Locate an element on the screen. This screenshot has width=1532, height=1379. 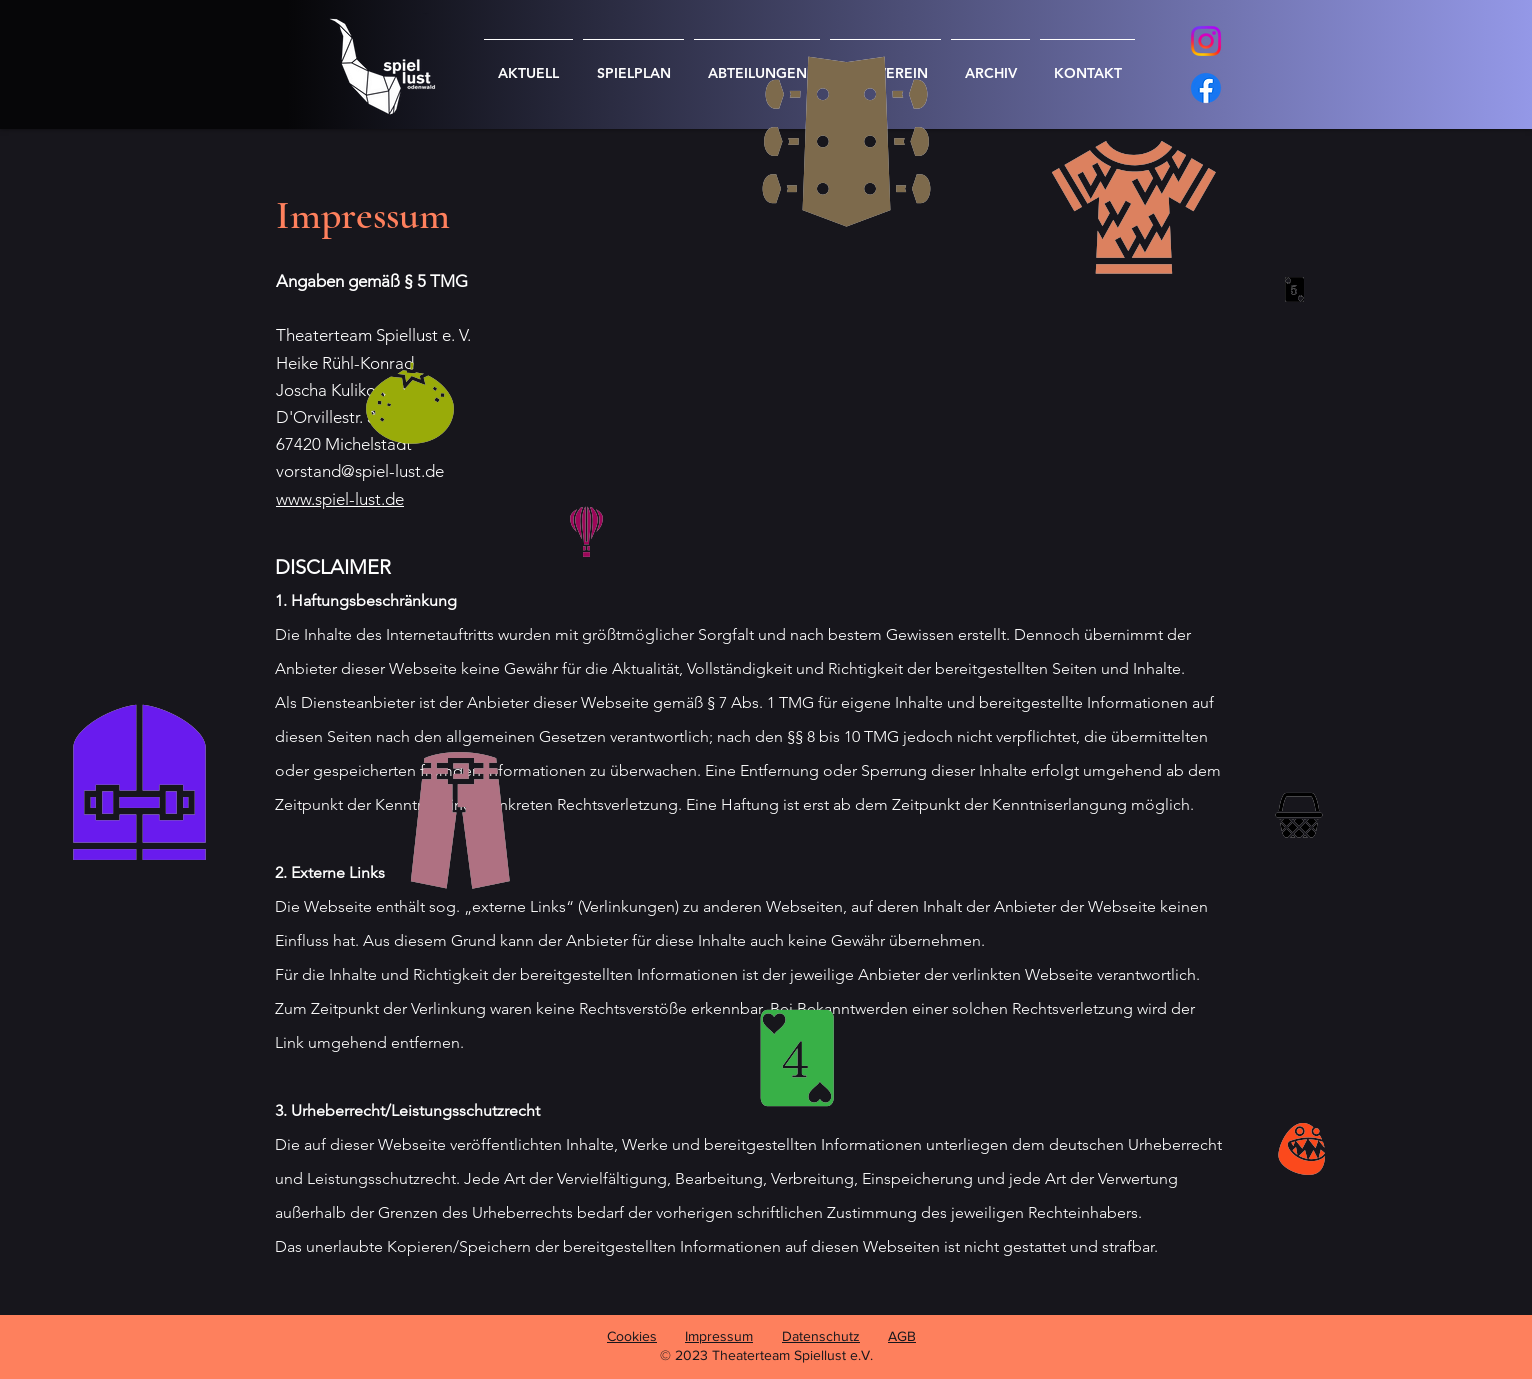
five of spades playing card is located at coordinates (1294, 289).